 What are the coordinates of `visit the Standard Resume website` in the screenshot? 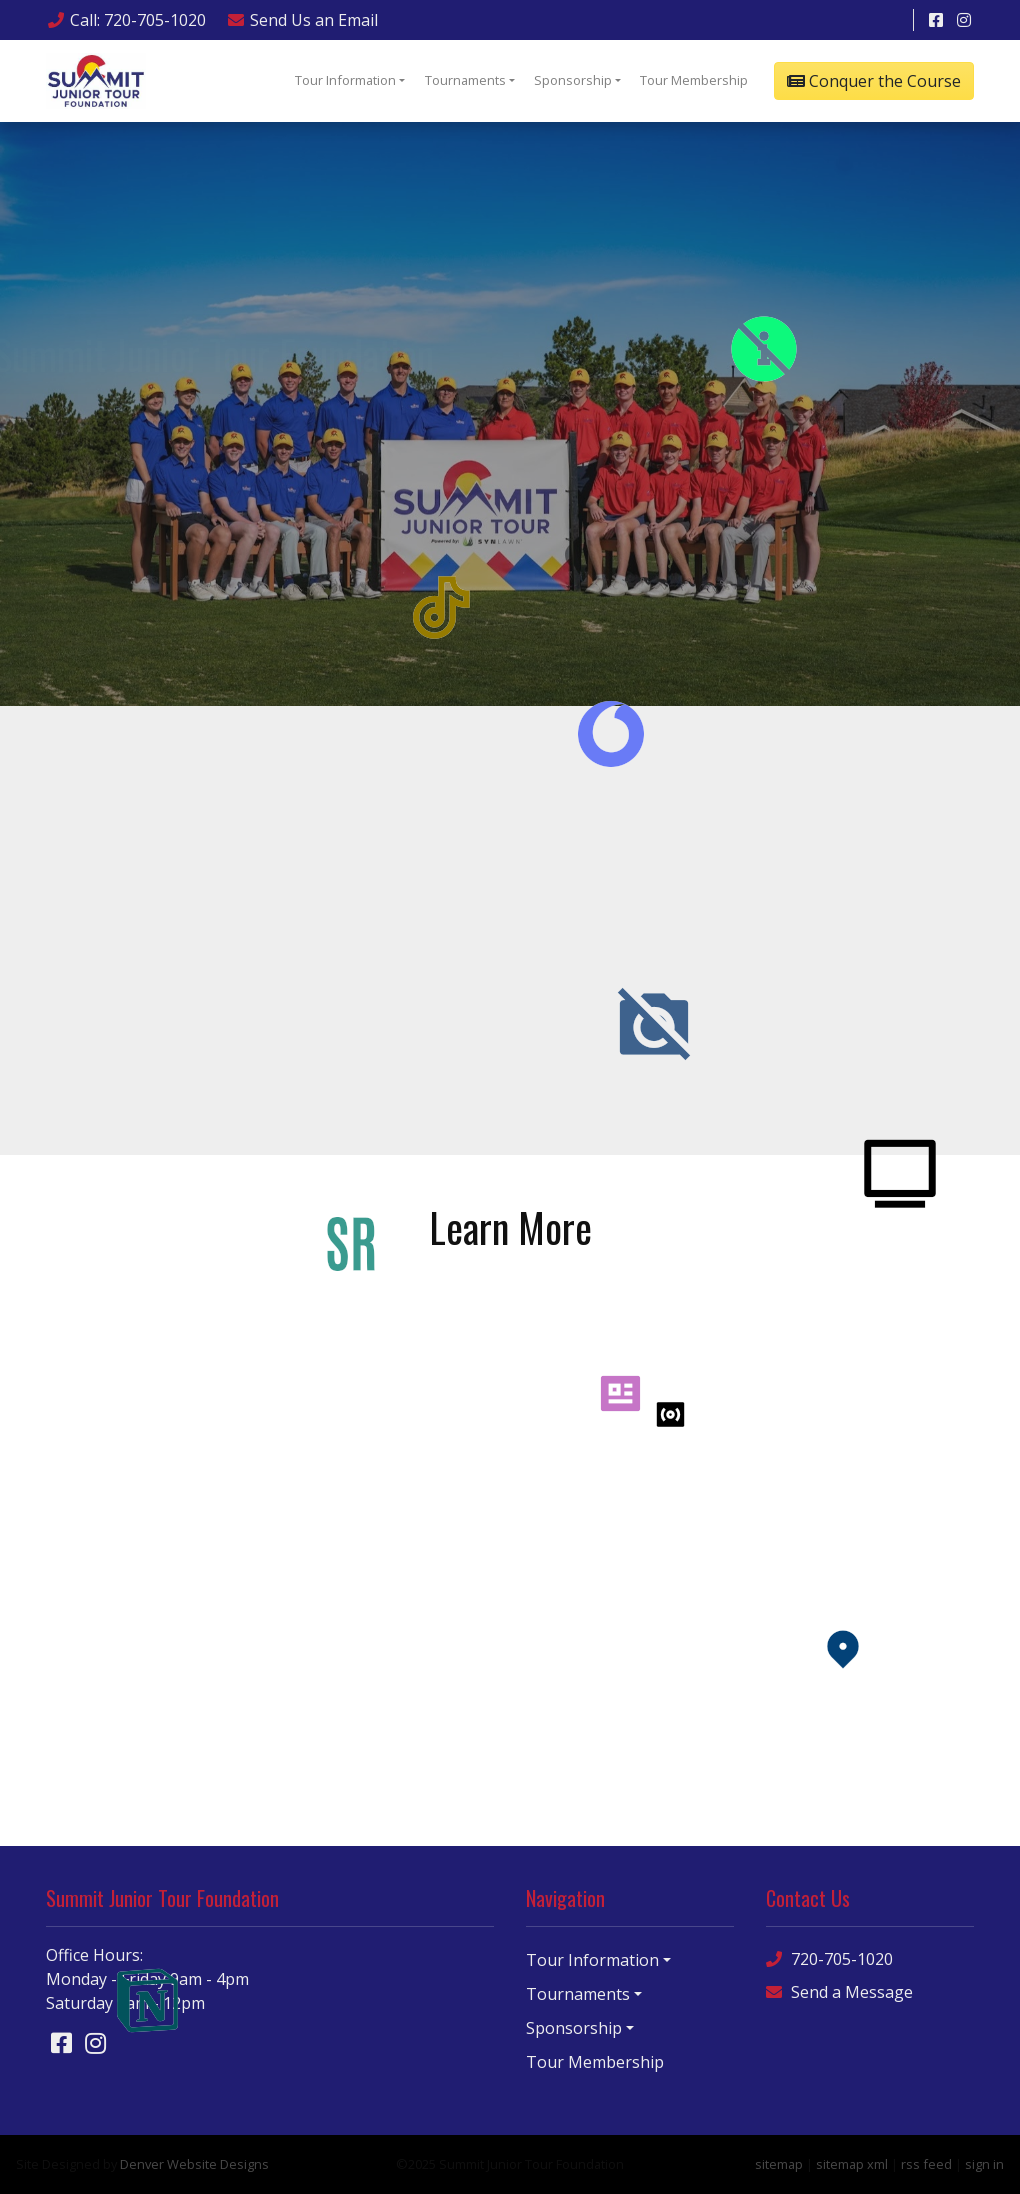 It's located at (351, 1244).